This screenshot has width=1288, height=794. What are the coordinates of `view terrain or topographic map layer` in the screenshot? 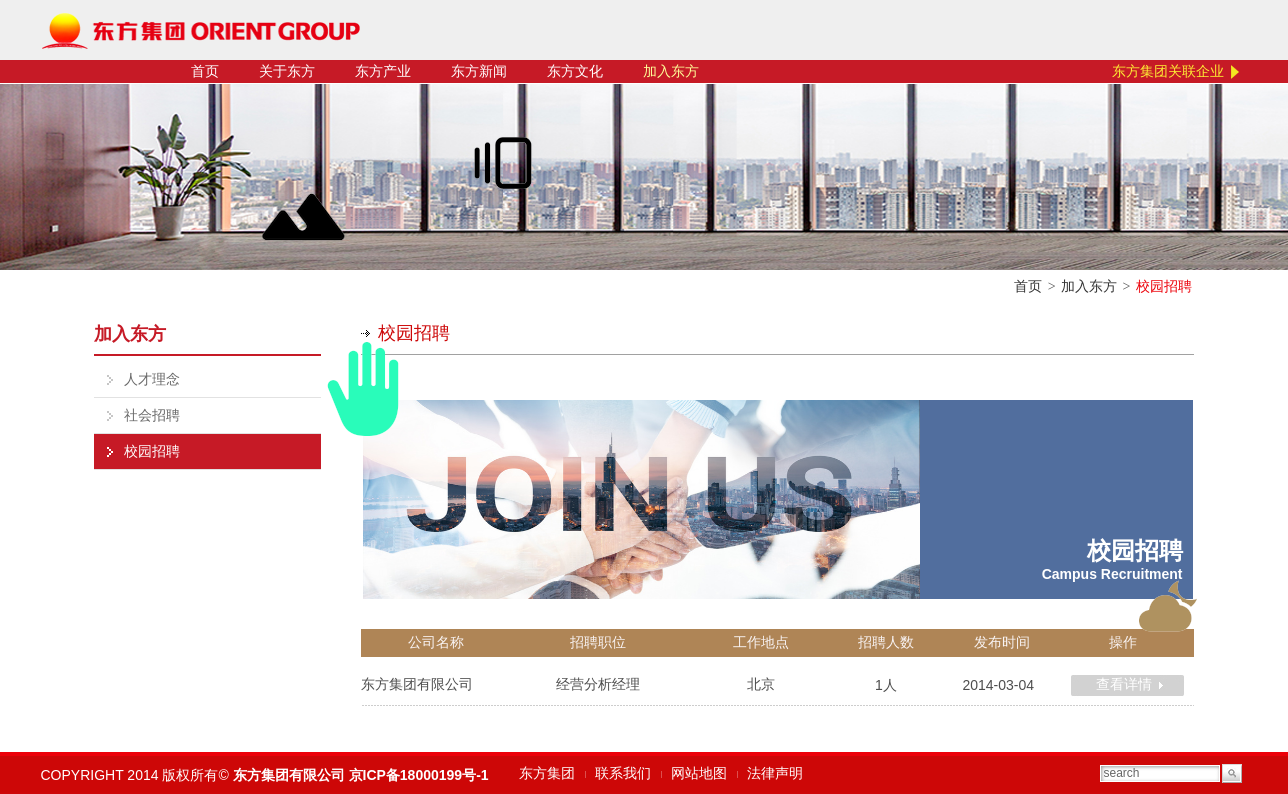 It's located at (303, 215).